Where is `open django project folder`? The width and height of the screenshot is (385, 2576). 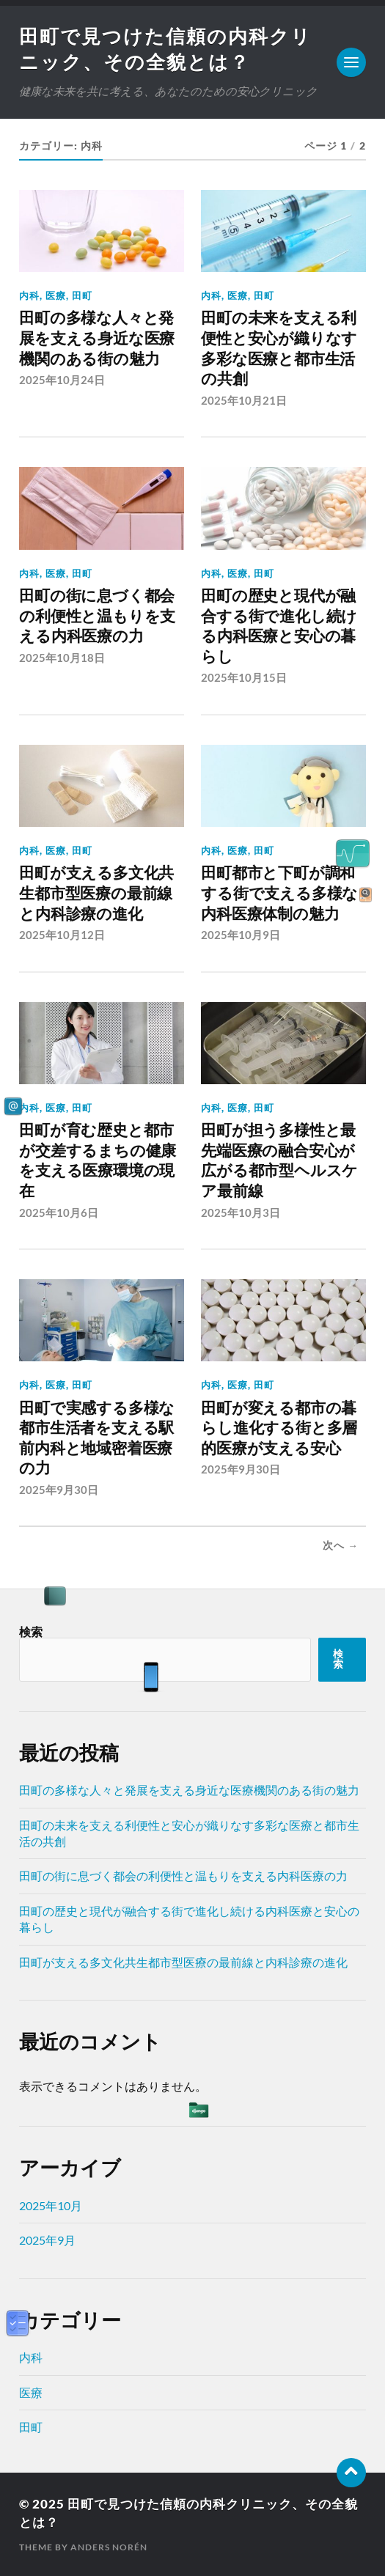
open django project folder is located at coordinates (199, 2111).